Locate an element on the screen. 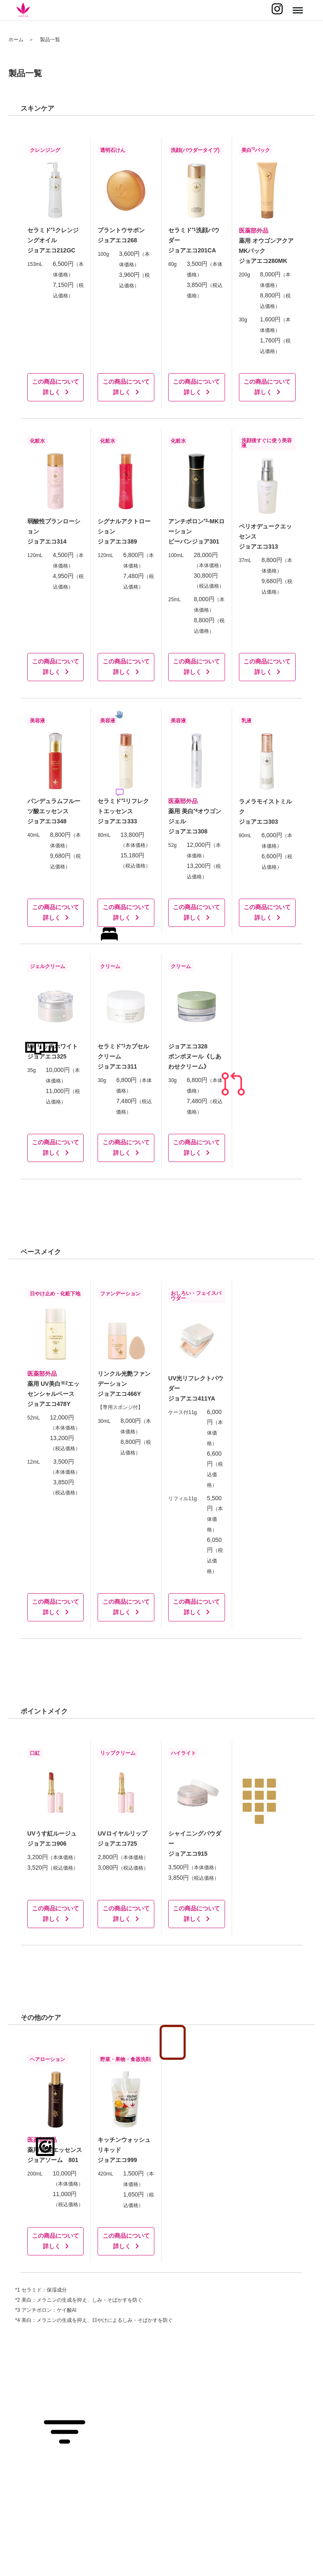 This screenshot has height=2576, width=323. stop or pause an action is located at coordinates (119, 714).